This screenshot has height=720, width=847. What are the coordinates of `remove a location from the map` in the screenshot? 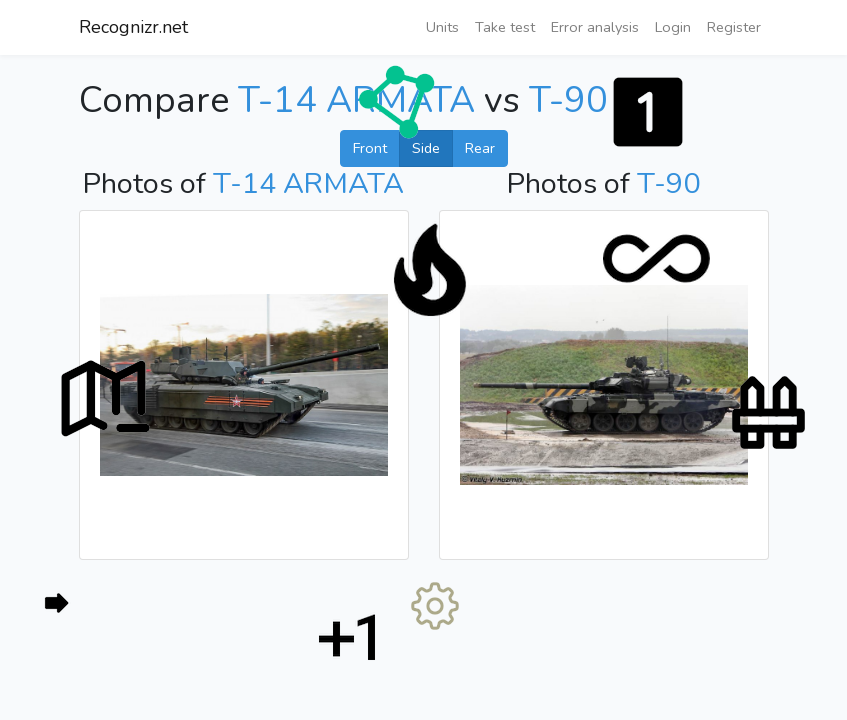 It's located at (103, 398).